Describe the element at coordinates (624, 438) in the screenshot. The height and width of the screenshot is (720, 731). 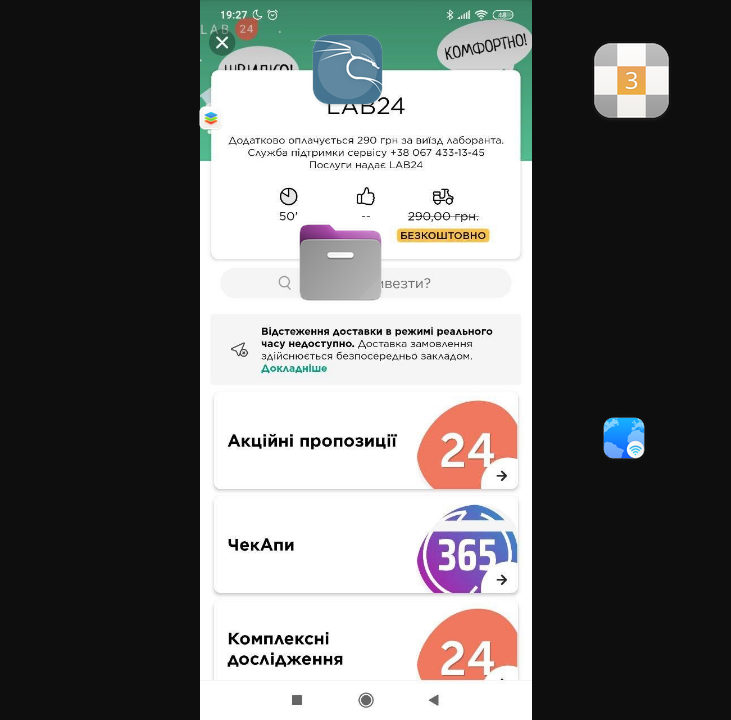
I see `open knemo network monitoring app` at that location.